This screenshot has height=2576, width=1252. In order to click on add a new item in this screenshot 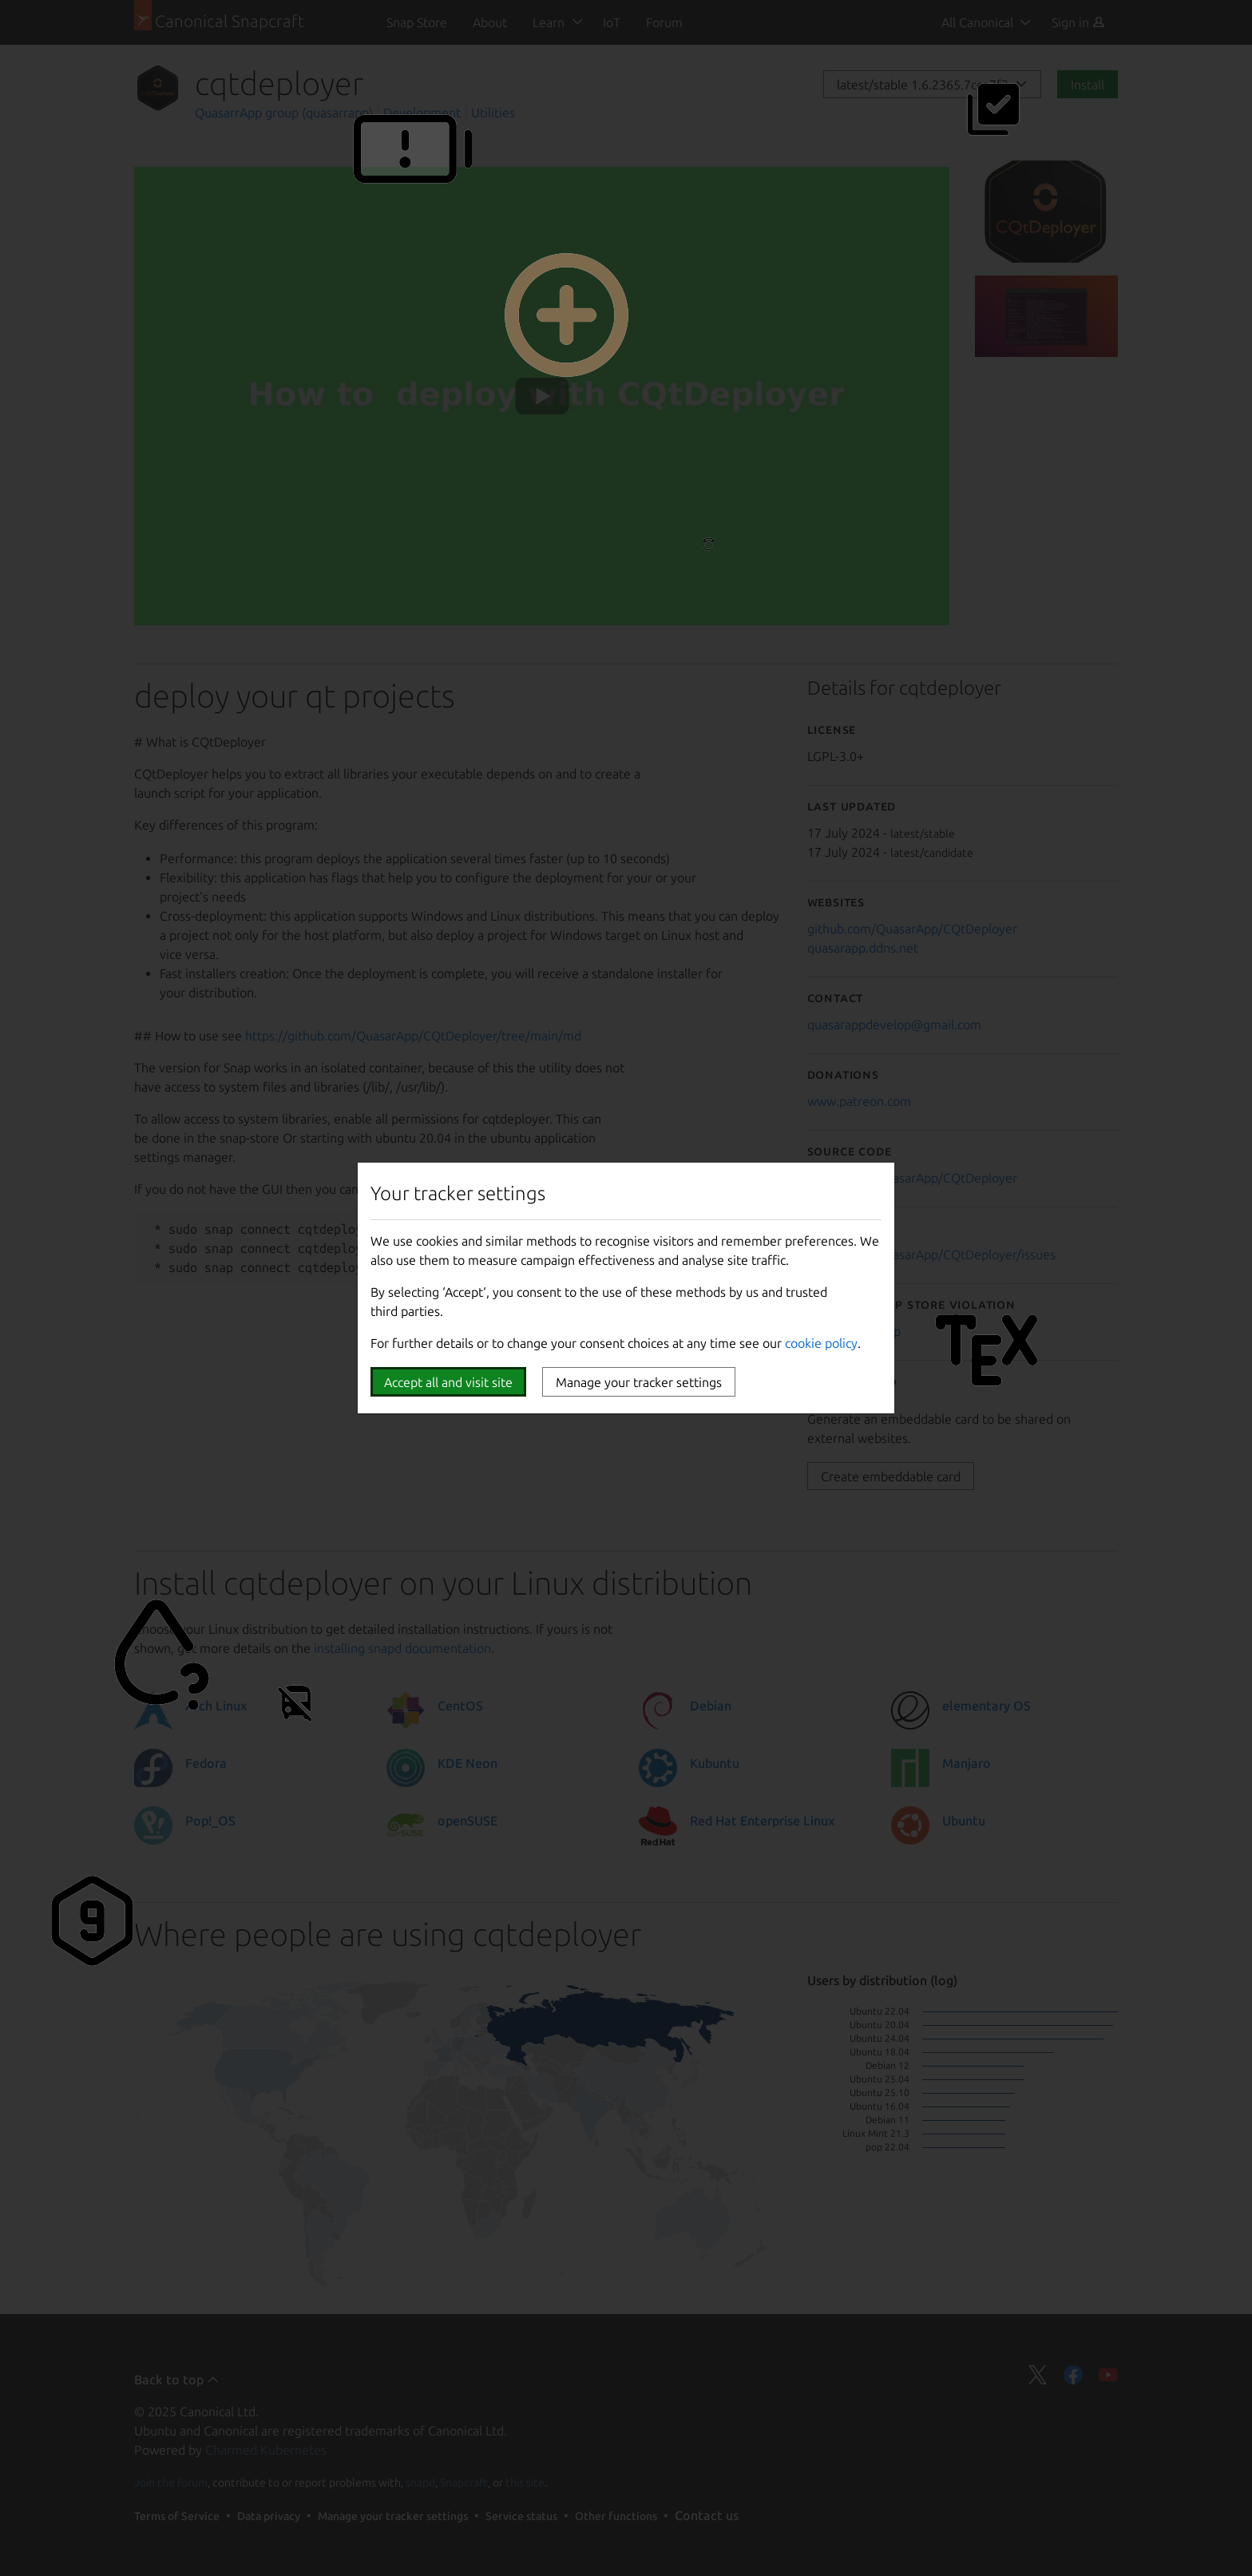, I will do `click(566, 315)`.